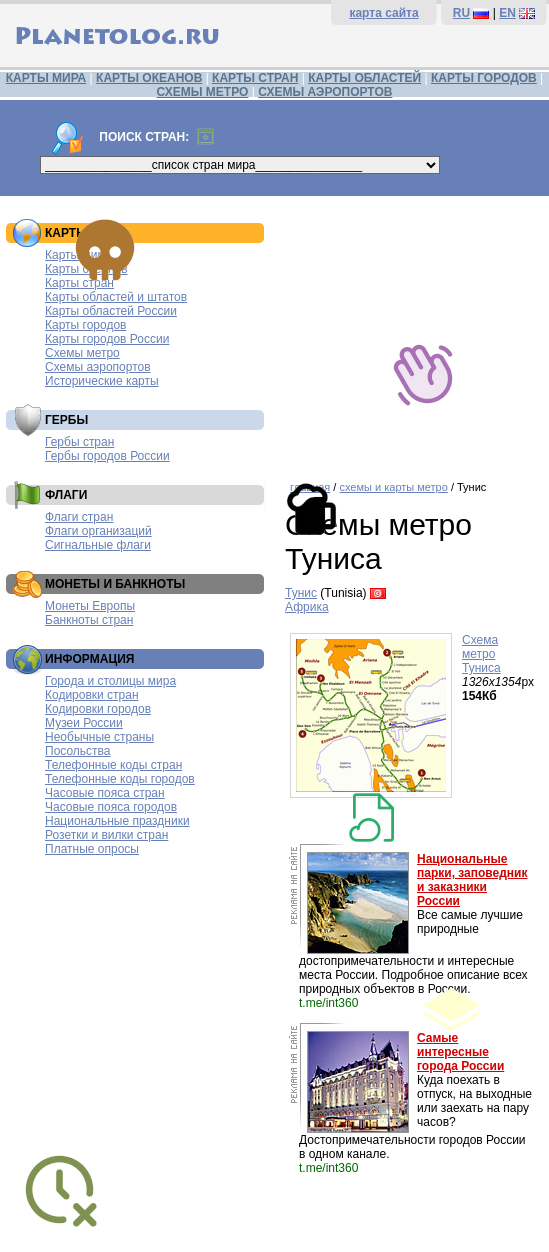 The image size is (549, 1252). What do you see at coordinates (59, 1189) in the screenshot?
I see `cancel a scheduled event or timer` at bounding box center [59, 1189].